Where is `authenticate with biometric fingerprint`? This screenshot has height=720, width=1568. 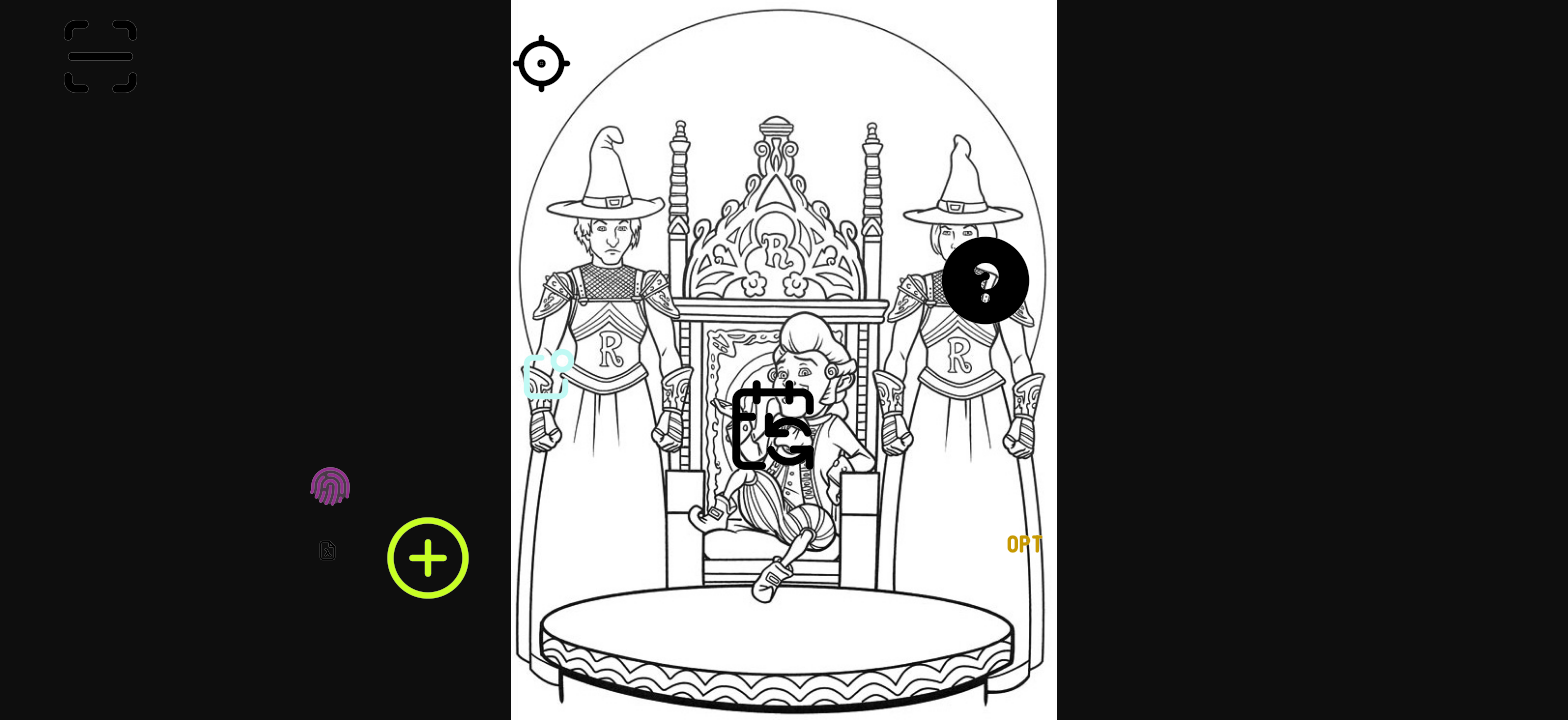 authenticate with biometric fingerprint is located at coordinates (330, 486).